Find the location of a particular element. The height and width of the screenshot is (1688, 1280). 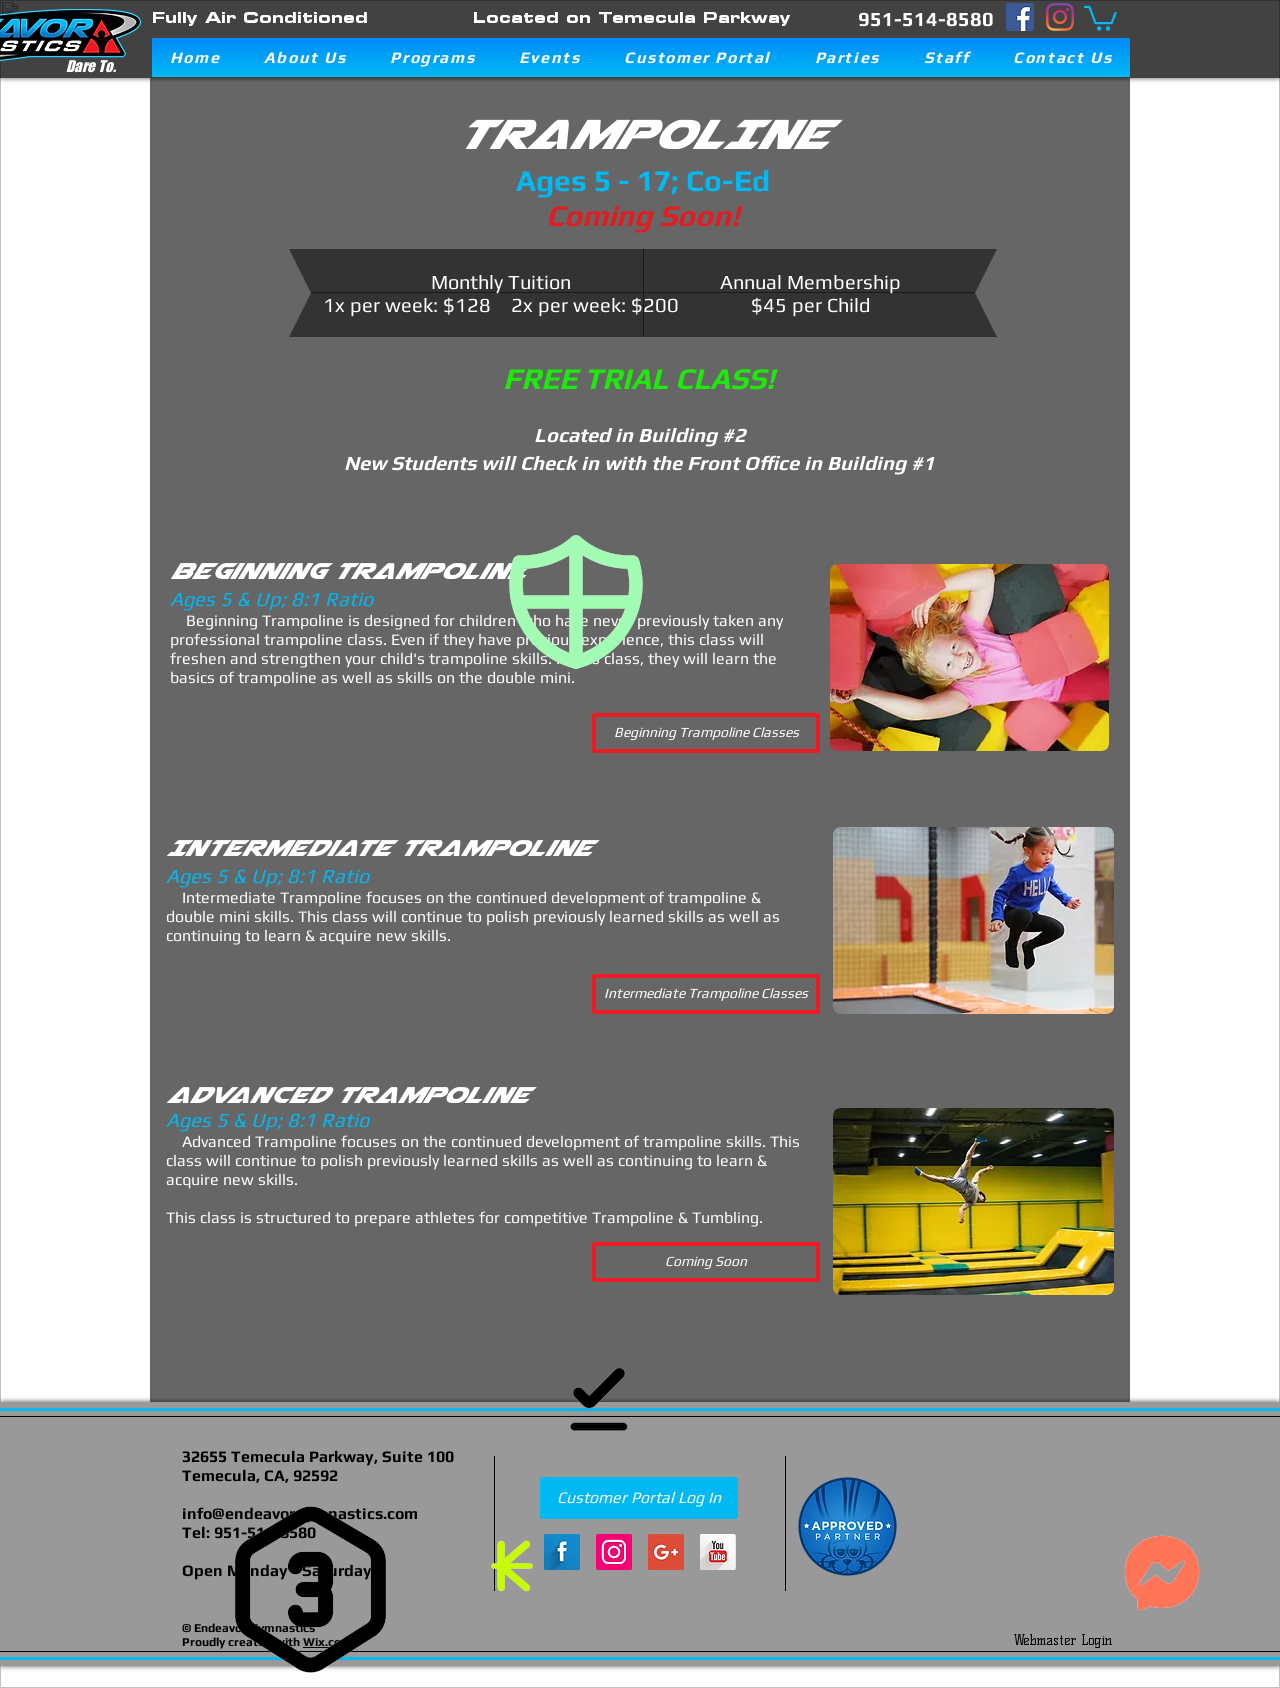

open Facebook Messenger is located at coordinates (1162, 1573).